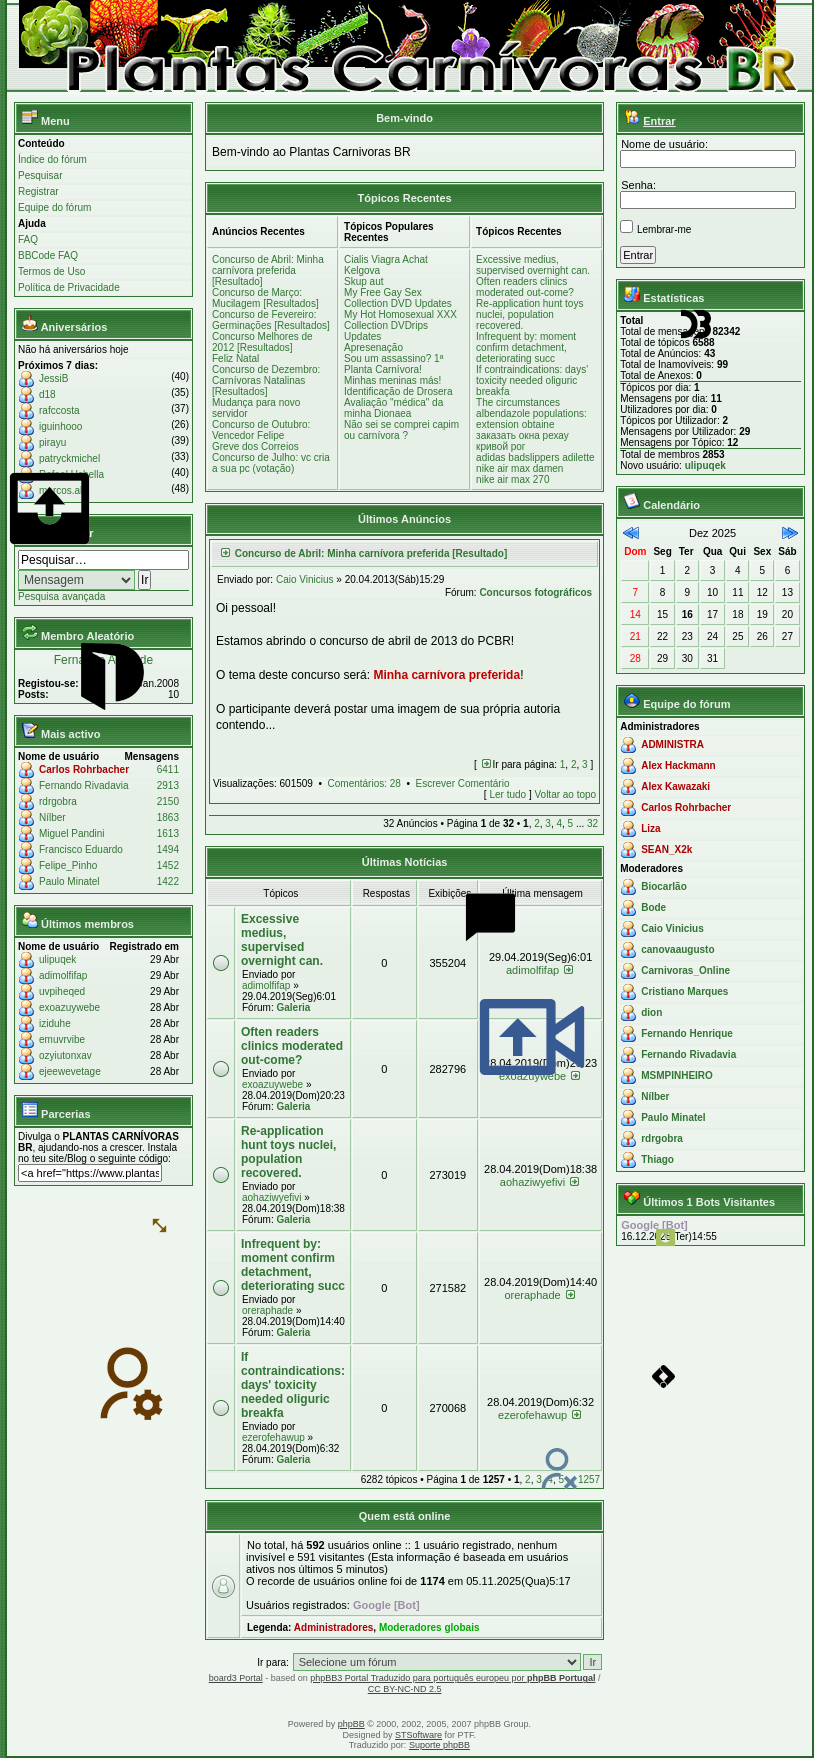 Image resolution: width=814 pixels, height=1758 pixels. What do you see at coordinates (127, 1384) in the screenshot?
I see `access user account settings` at bounding box center [127, 1384].